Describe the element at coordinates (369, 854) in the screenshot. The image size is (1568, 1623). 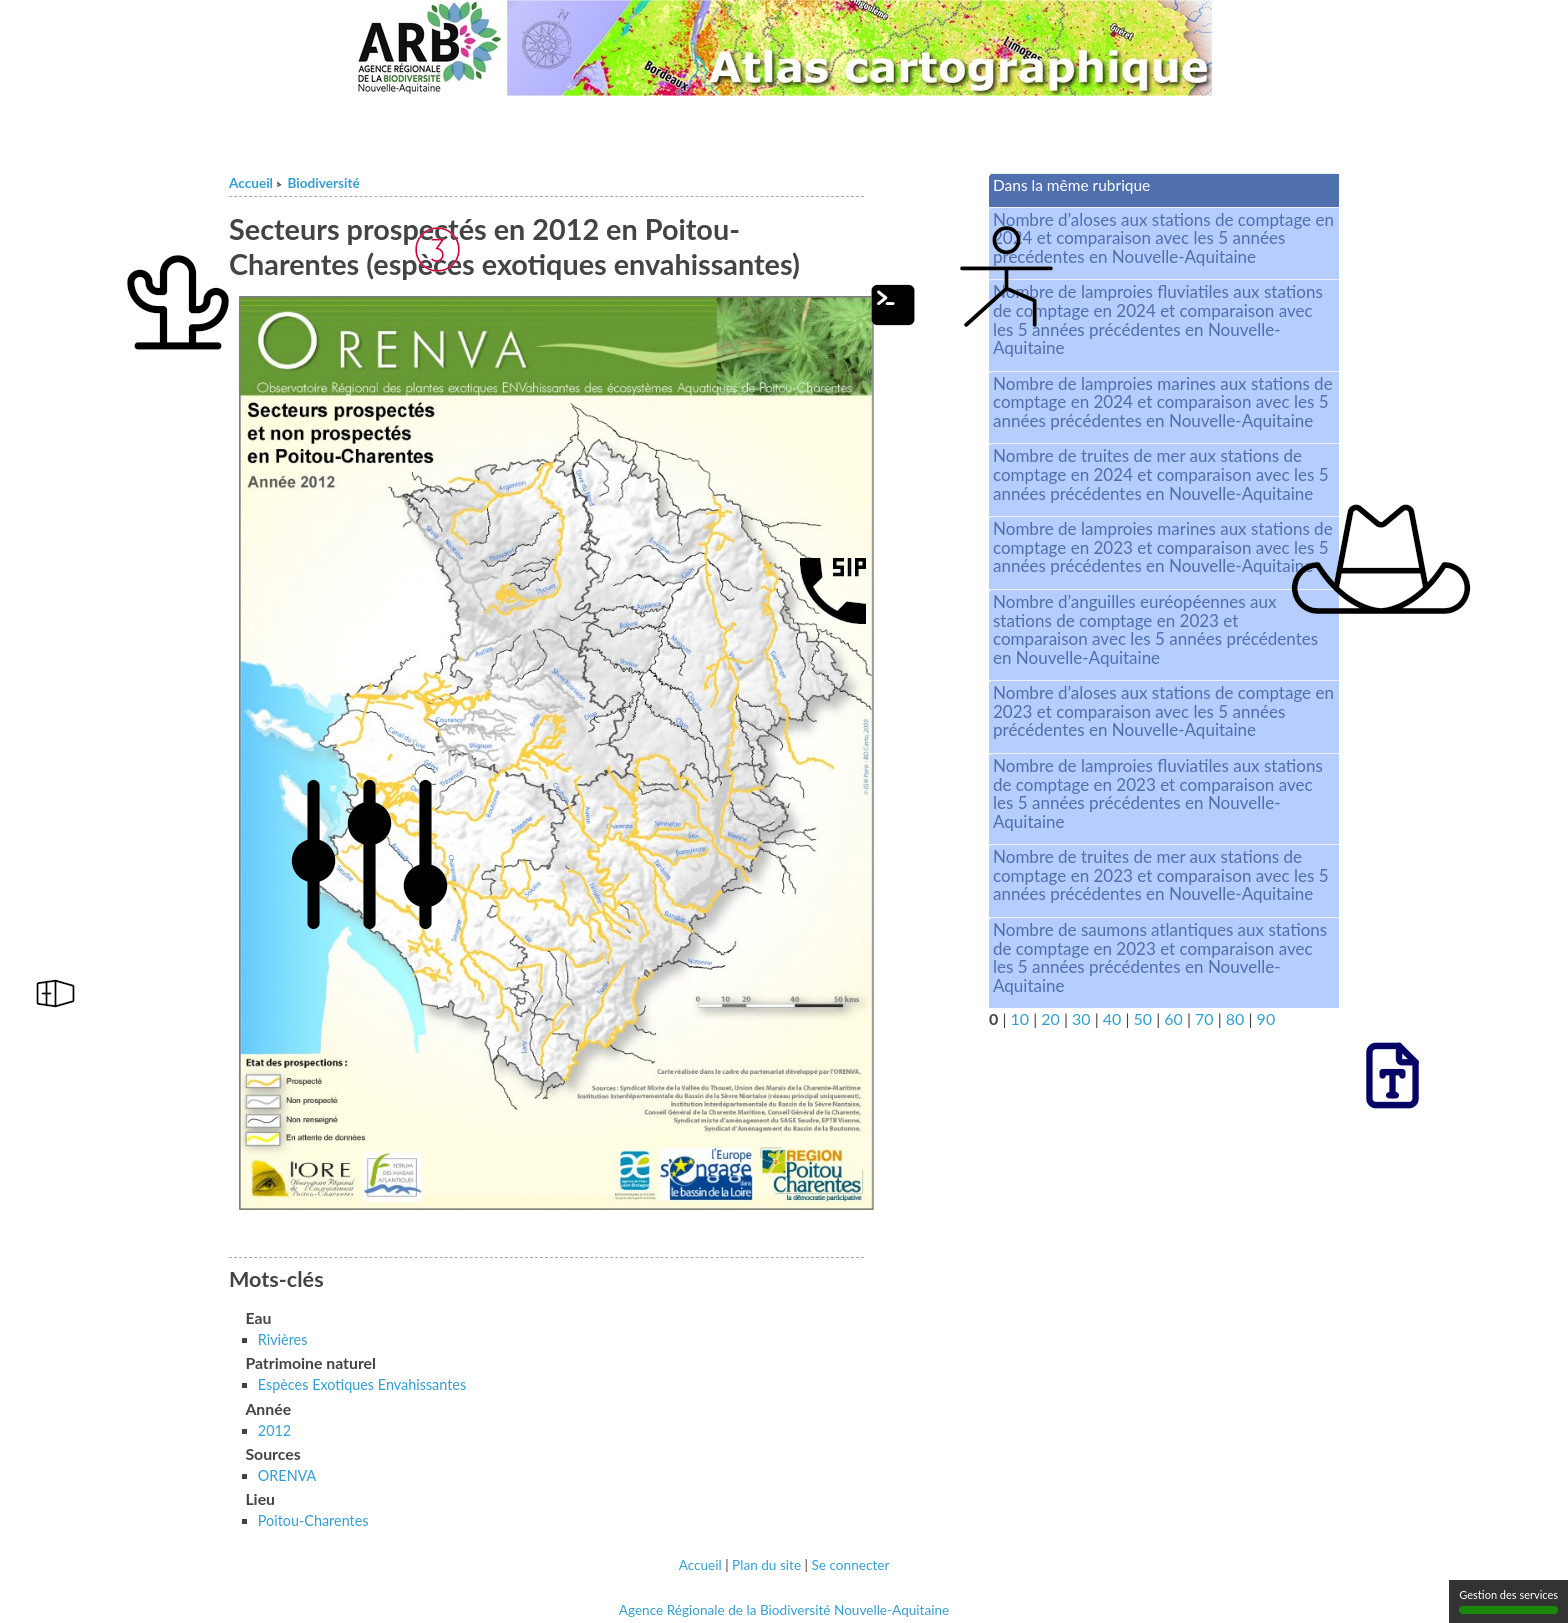
I see `adjust settings or preferences` at that location.